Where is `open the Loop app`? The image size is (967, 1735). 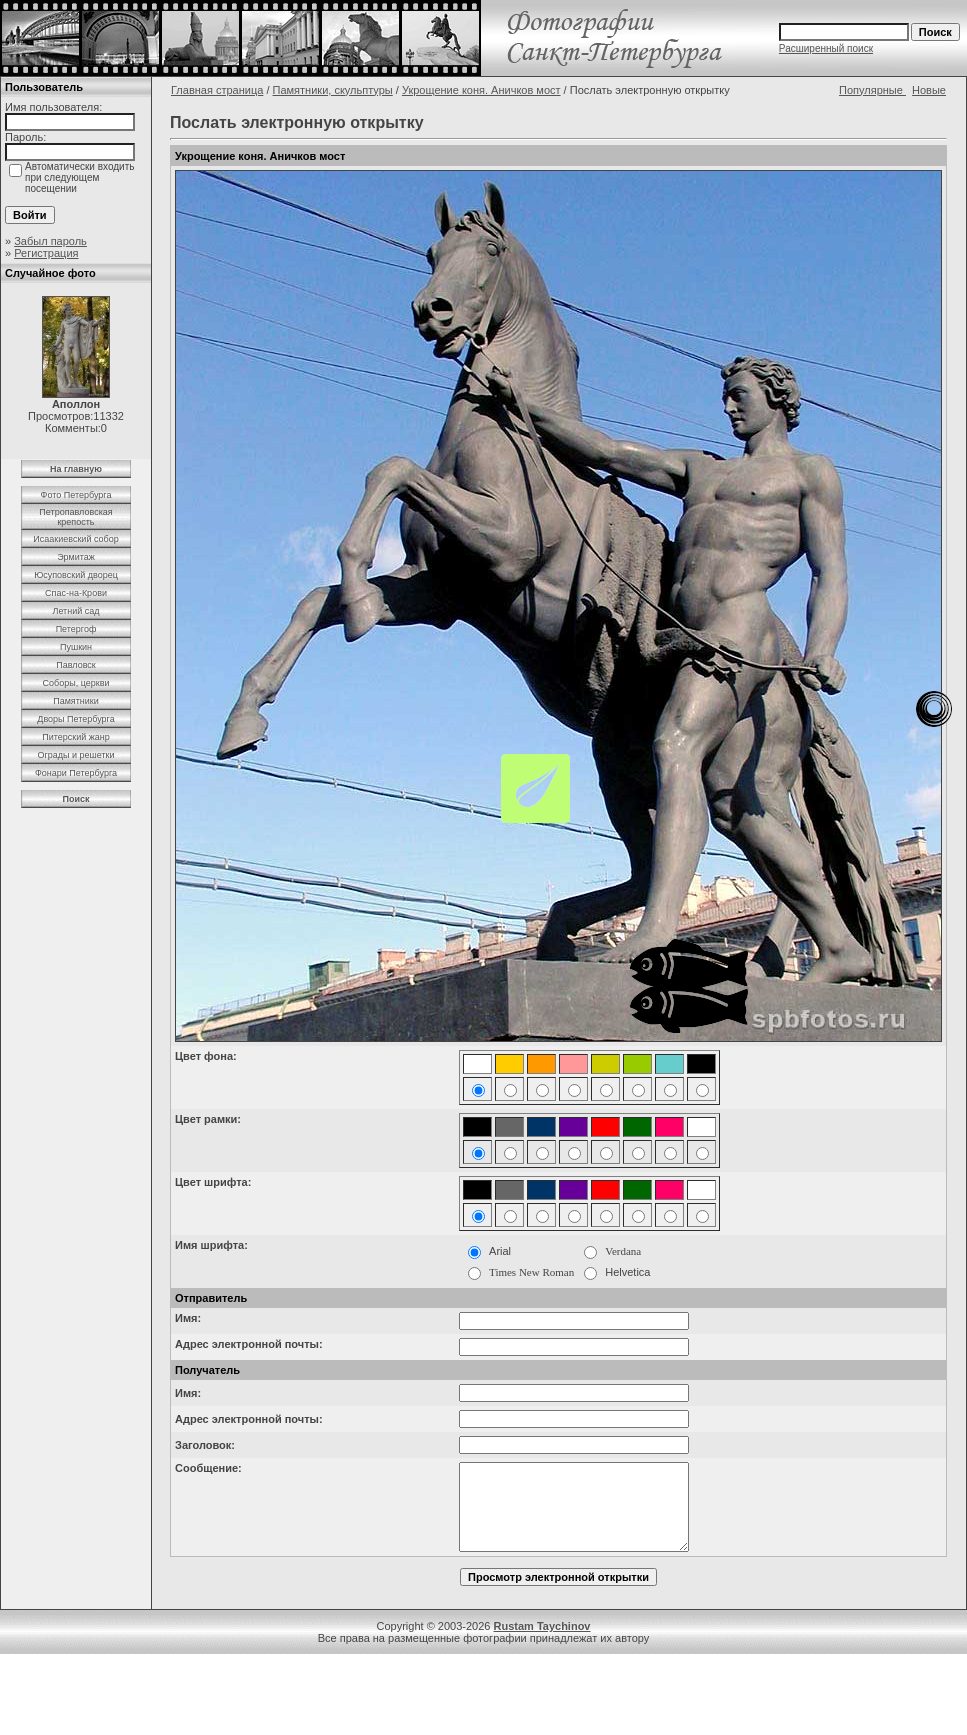 open the Loop app is located at coordinates (934, 709).